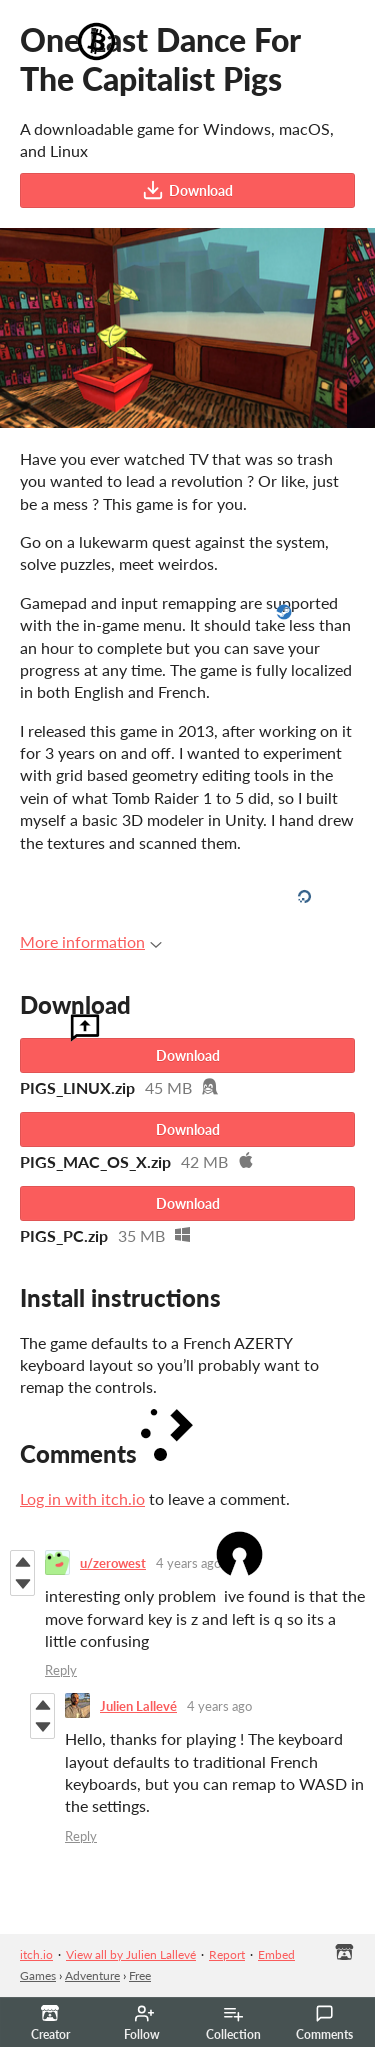 Image resolution: width=375 pixels, height=2047 pixels. What do you see at coordinates (96, 41) in the screenshot?
I see `view bitcoin wallet or balance` at bounding box center [96, 41].